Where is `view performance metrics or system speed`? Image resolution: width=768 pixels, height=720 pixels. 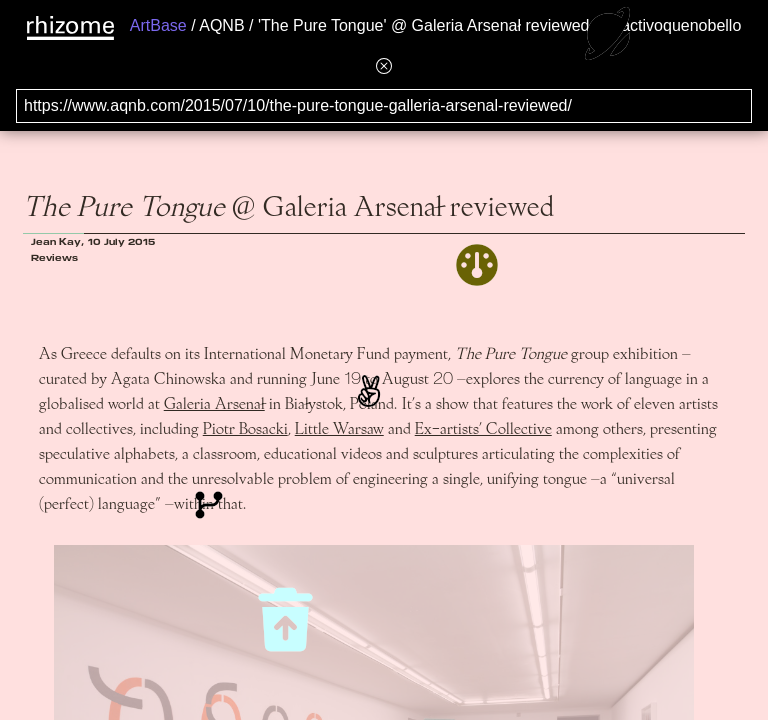 view performance metrics or system speed is located at coordinates (477, 265).